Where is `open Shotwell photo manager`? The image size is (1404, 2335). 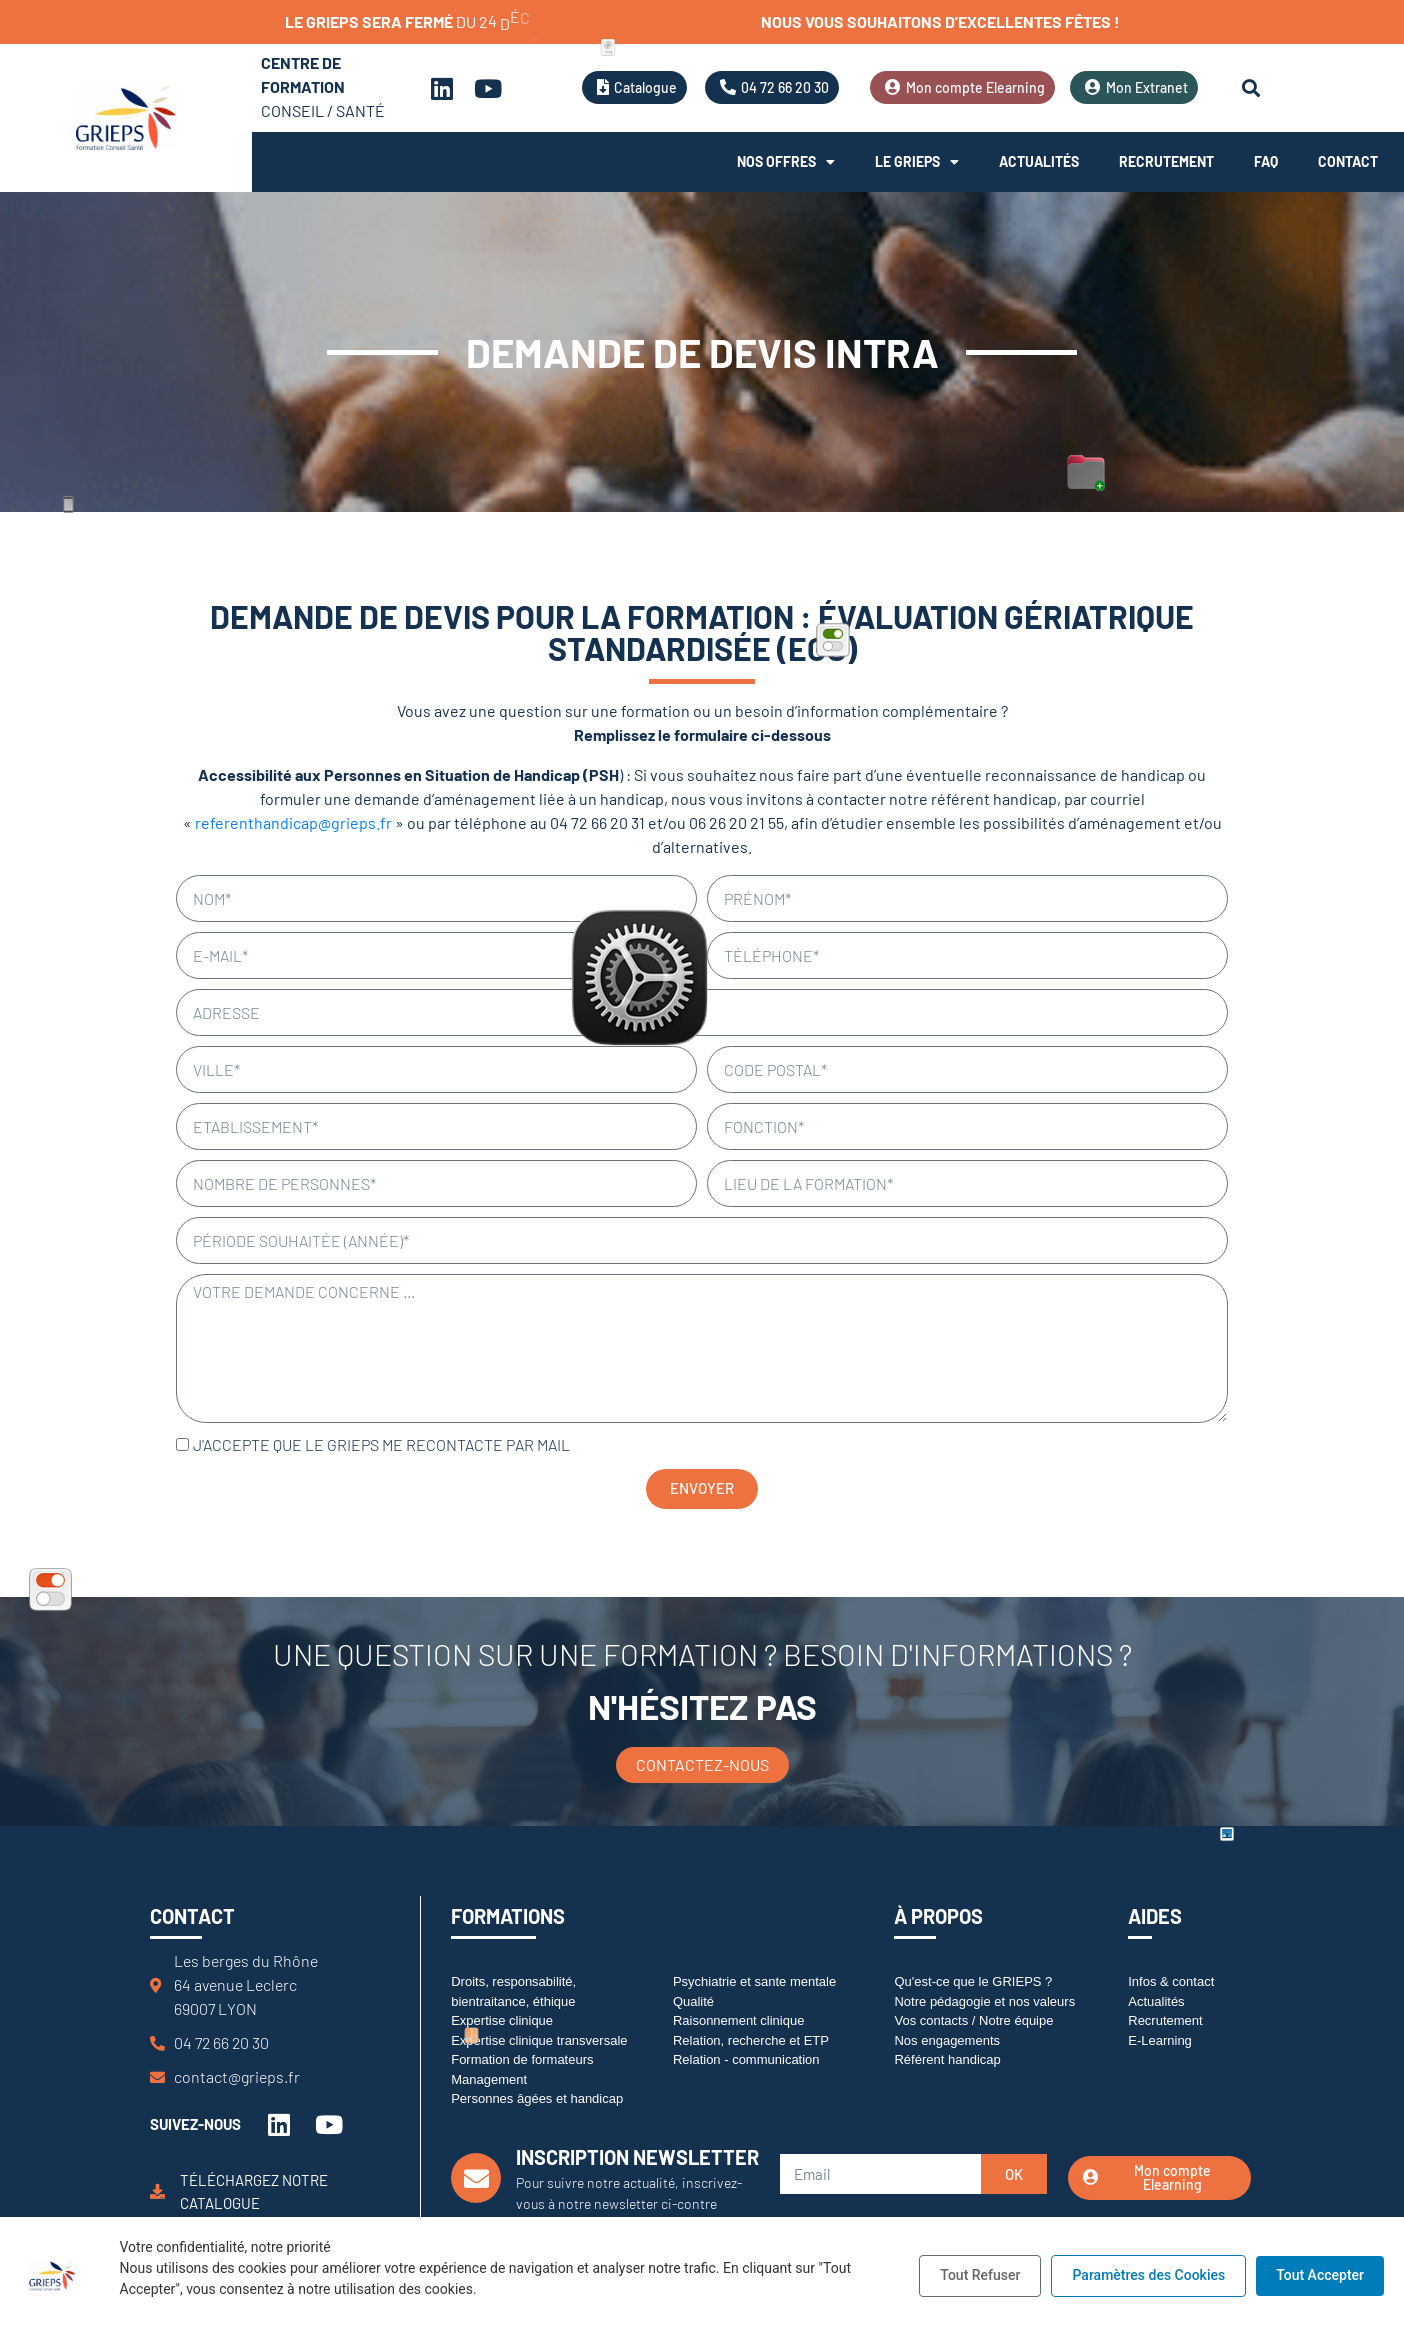 open Shotwell photo manager is located at coordinates (1227, 1834).